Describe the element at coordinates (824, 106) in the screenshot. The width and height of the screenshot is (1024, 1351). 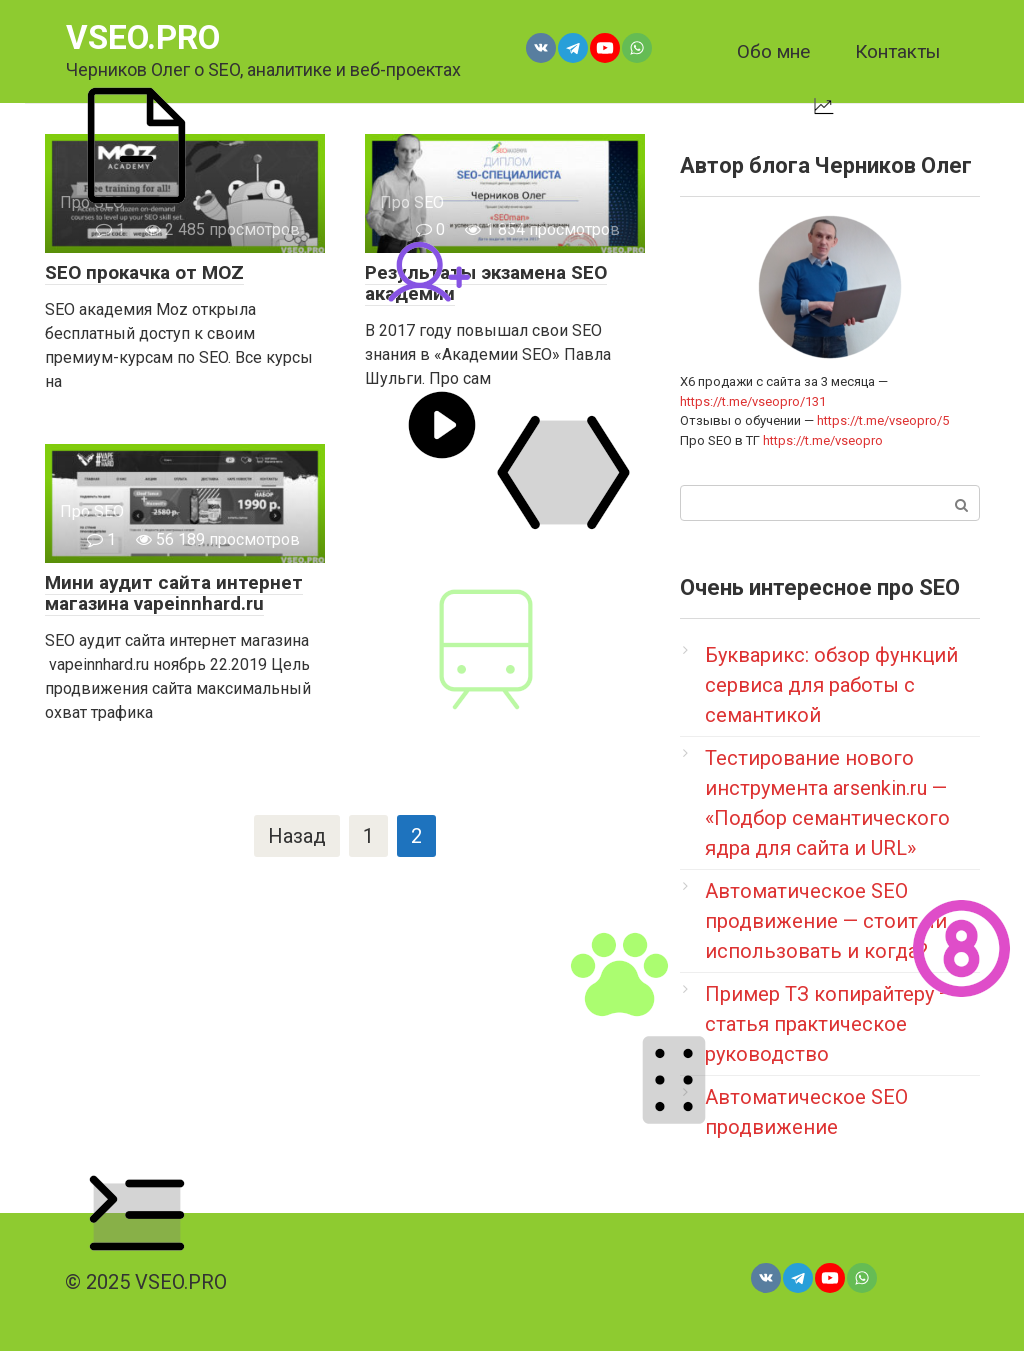
I see `view analytics or performance trends` at that location.